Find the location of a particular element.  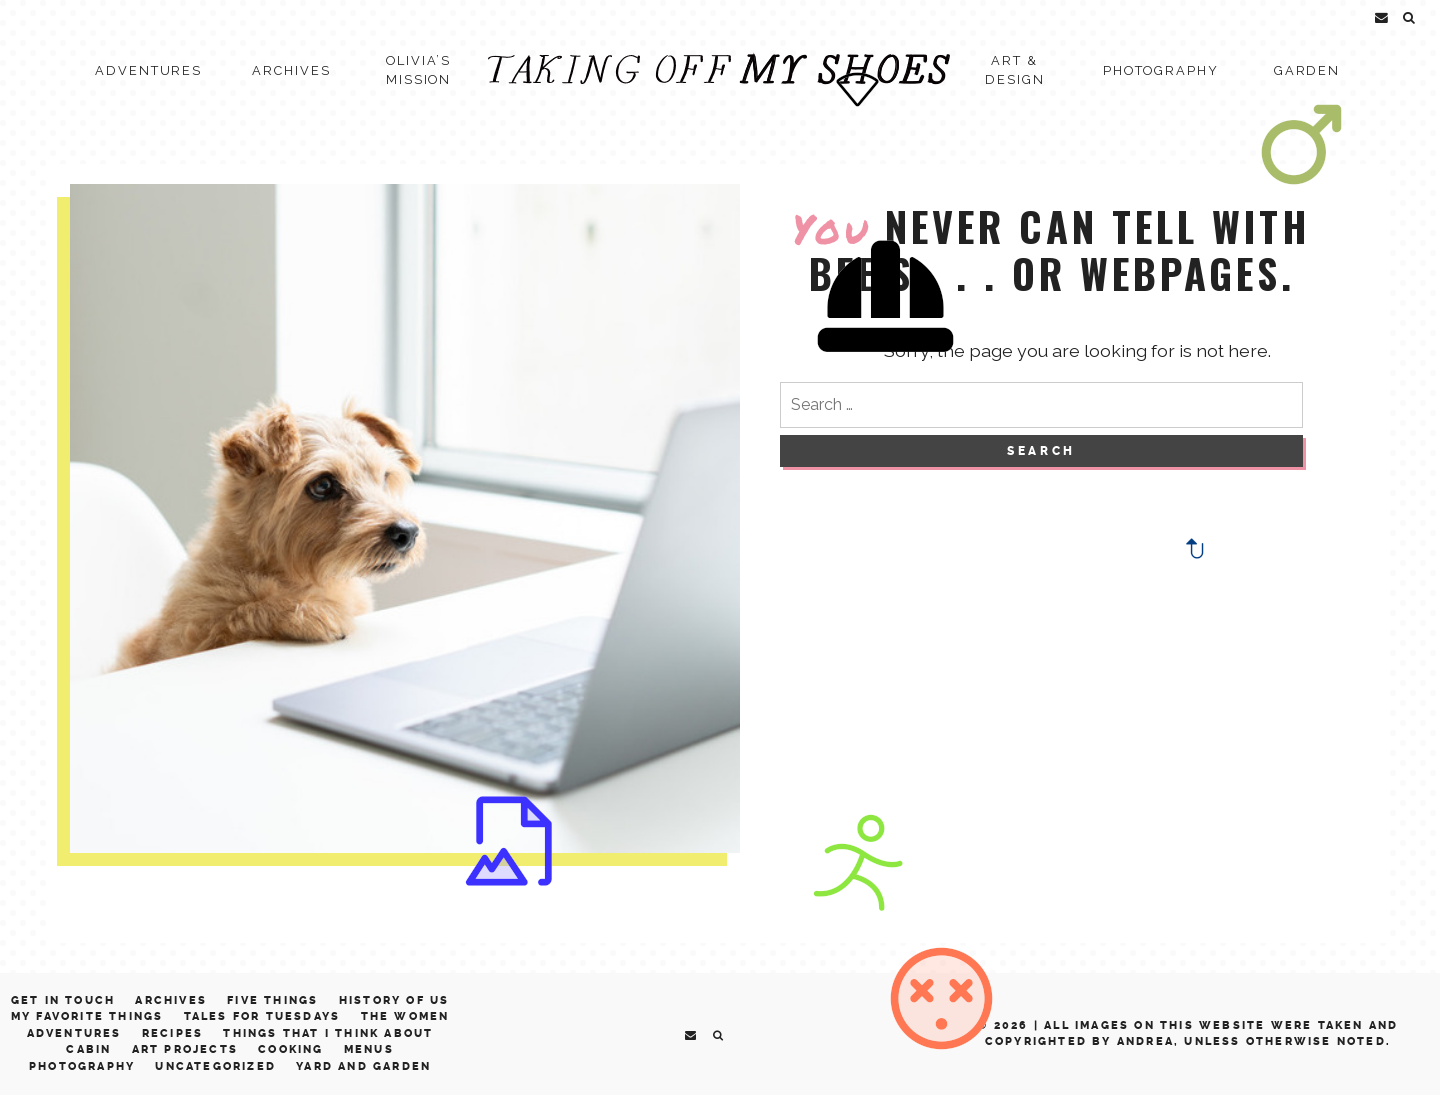

indicates male gender selection is located at coordinates (1303, 143).